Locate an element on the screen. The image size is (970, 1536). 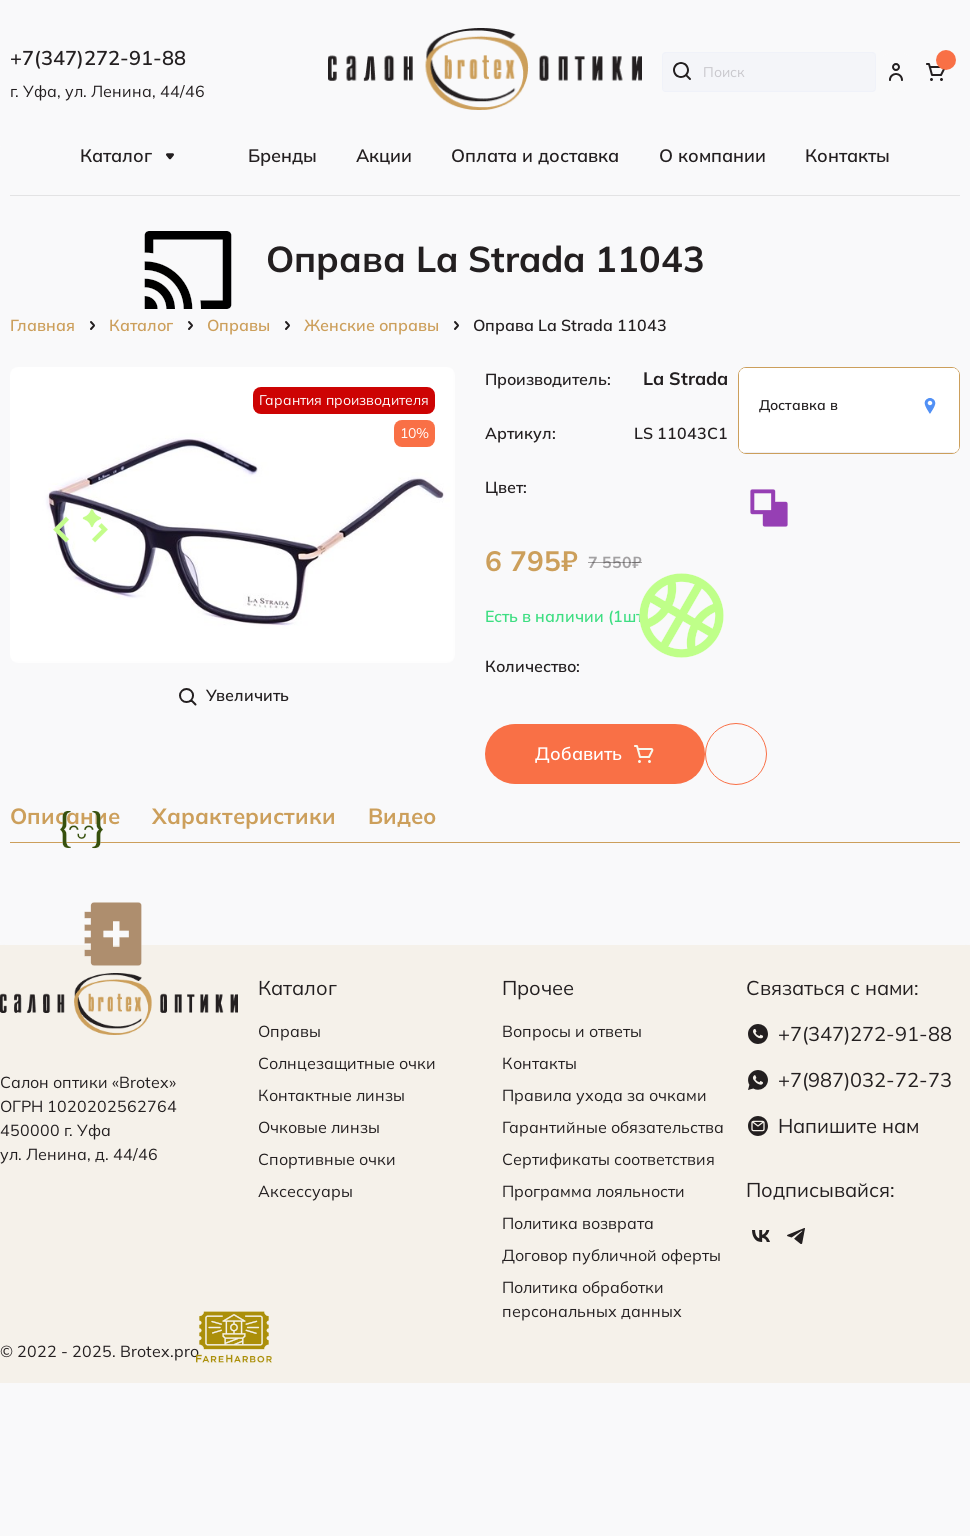
visit exercism coding practice platform is located at coordinates (81, 829).